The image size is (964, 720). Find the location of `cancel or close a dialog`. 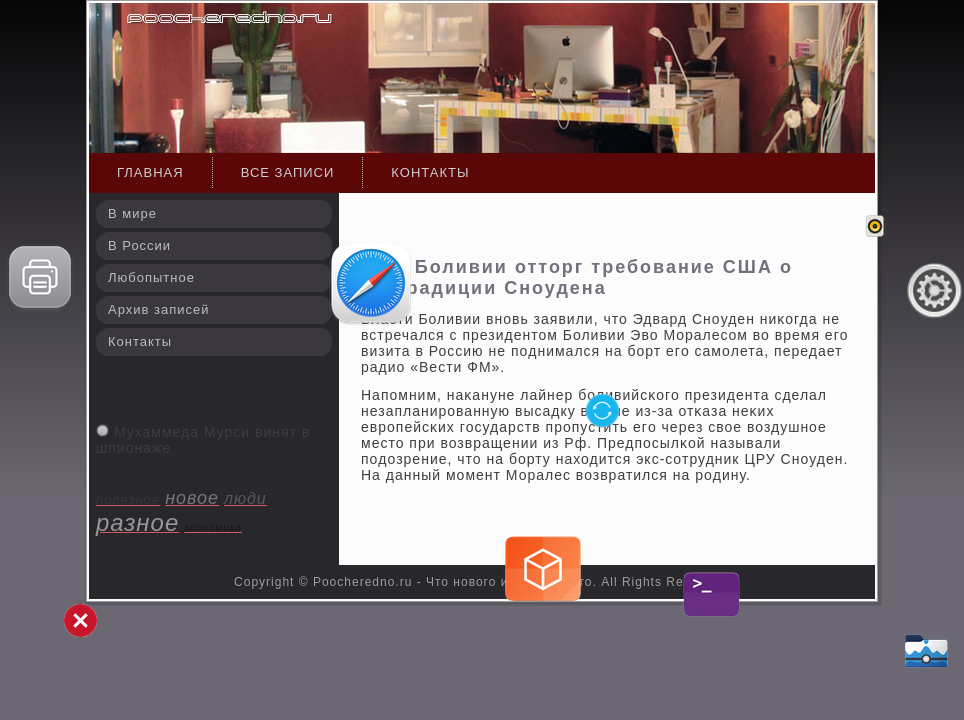

cancel or close a dialog is located at coordinates (80, 620).